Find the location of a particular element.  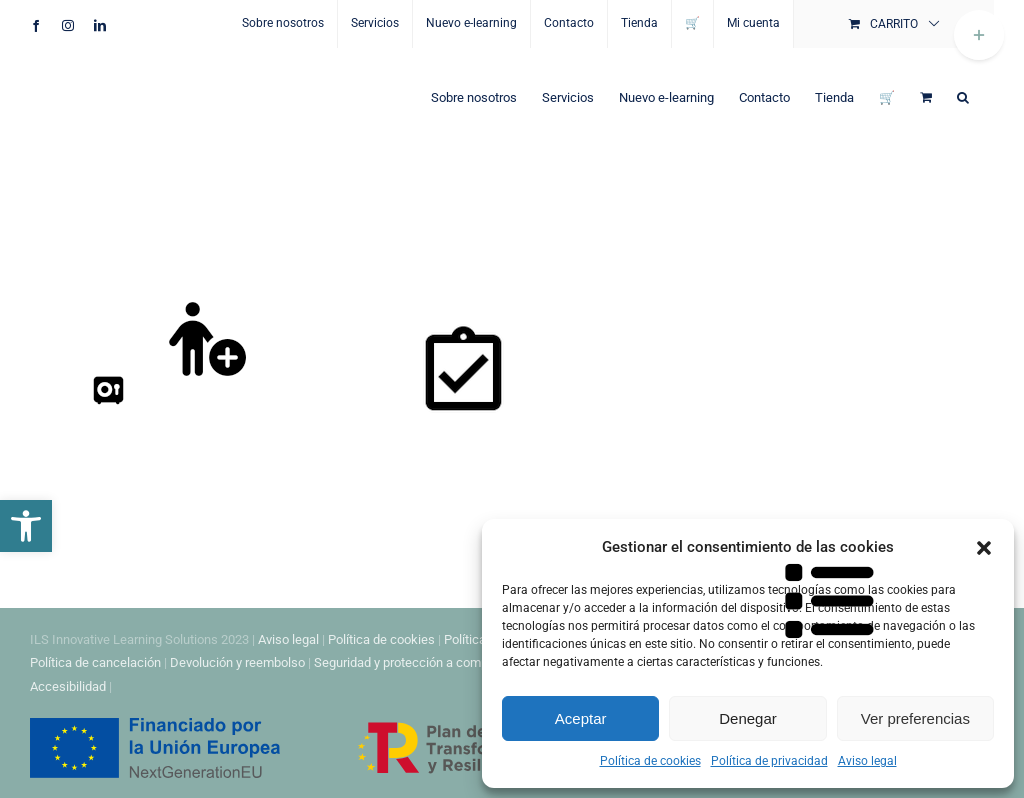

access secure storage or vault is located at coordinates (108, 389).